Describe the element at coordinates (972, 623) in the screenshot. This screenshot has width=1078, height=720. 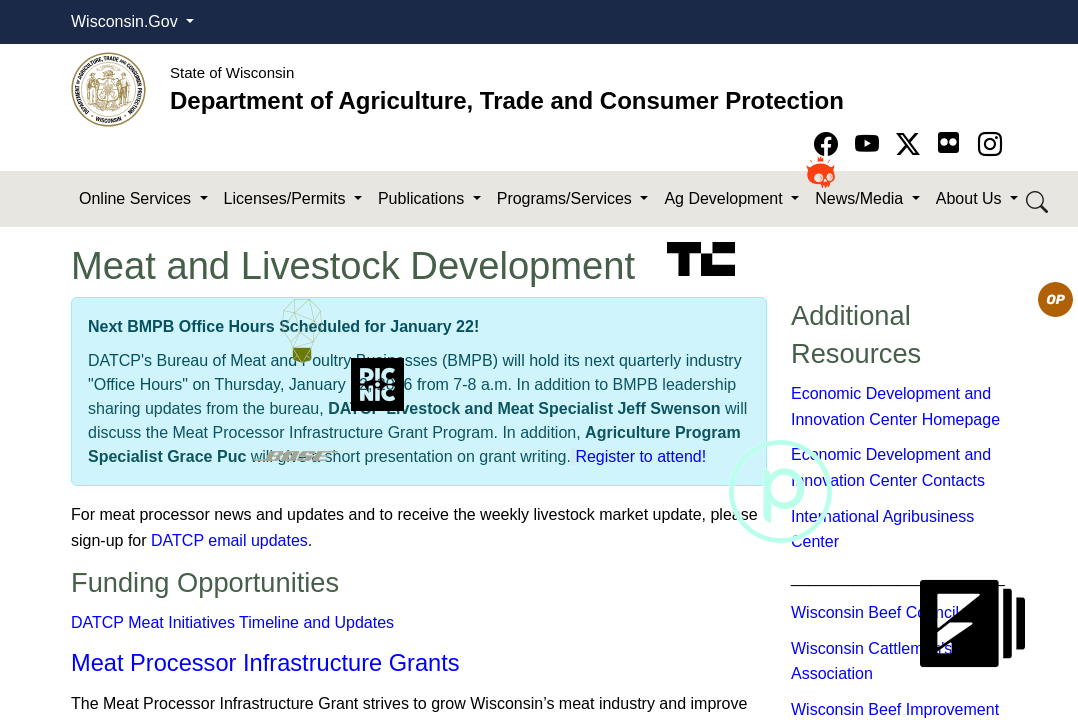
I see `open Formstack form builder` at that location.